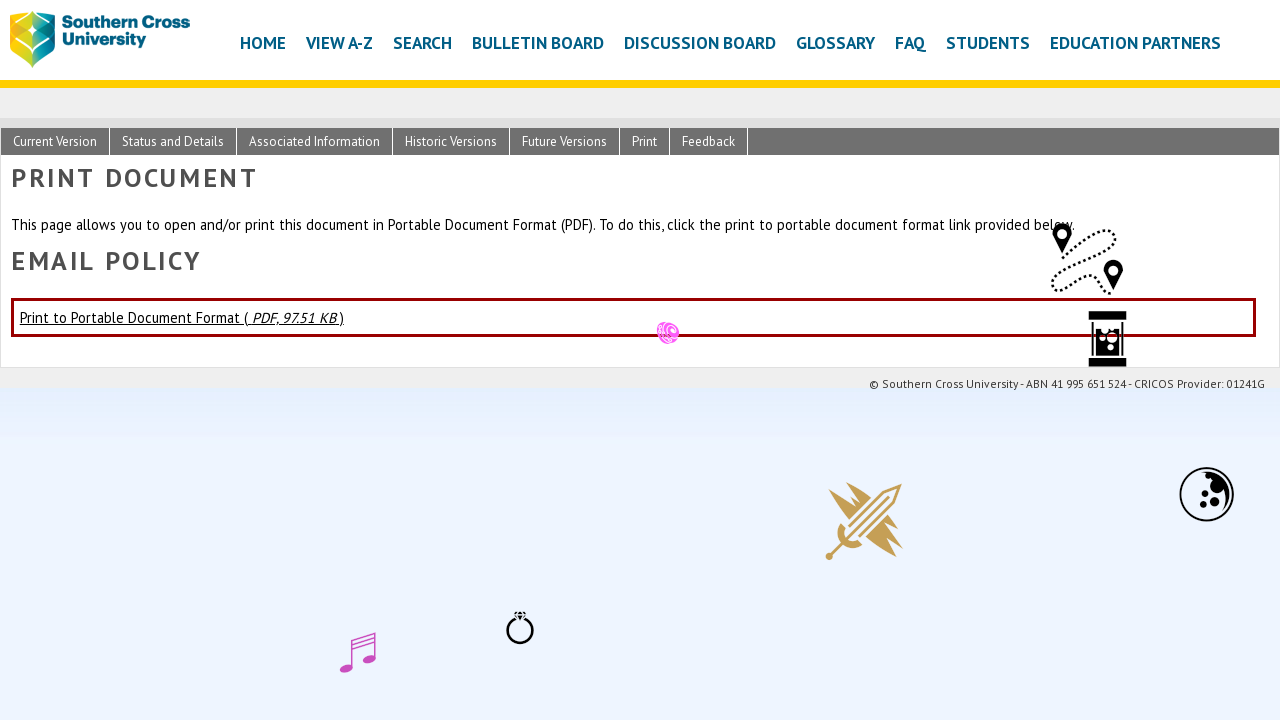  What do you see at coordinates (1206, 494) in the screenshot?
I see `select the 8-ball in a pool or billiards game` at bounding box center [1206, 494].